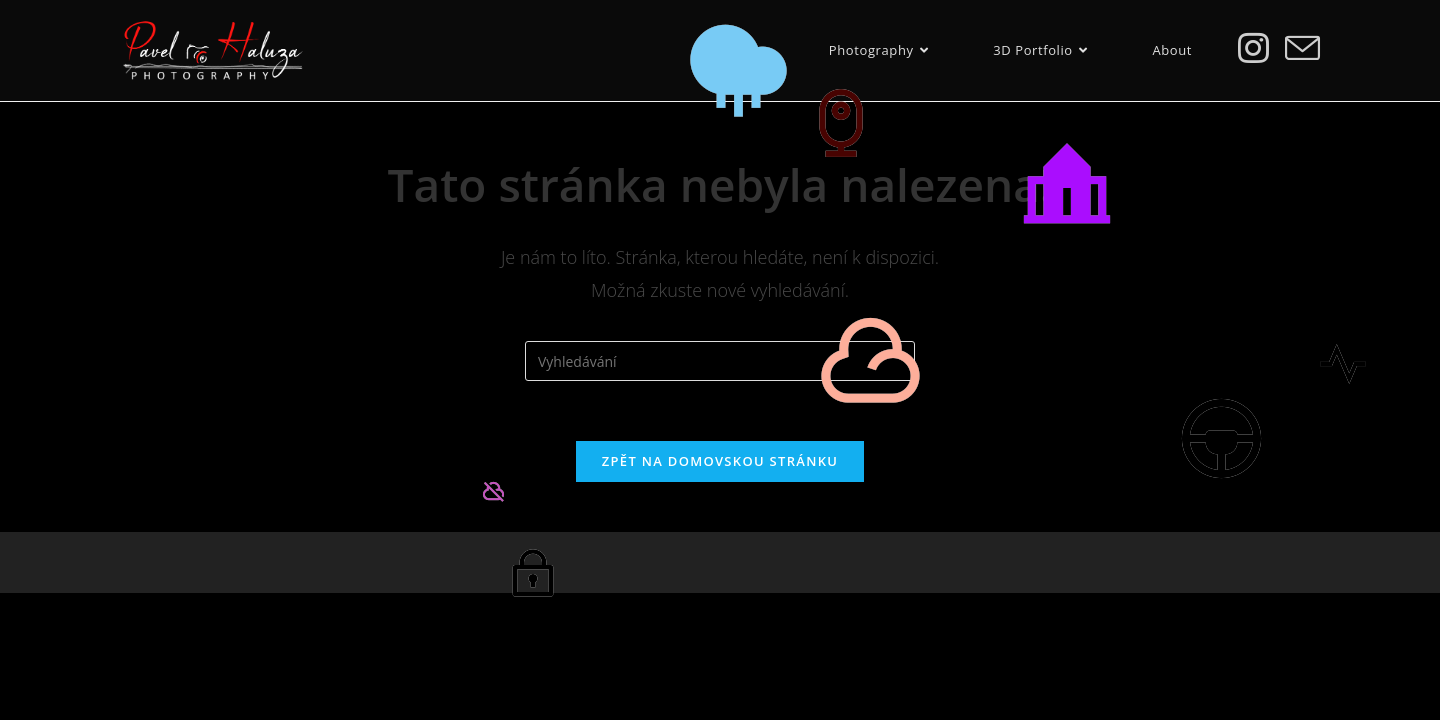 The image size is (1440, 720). I want to click on view health or heart rate data, so click(1343, 364).